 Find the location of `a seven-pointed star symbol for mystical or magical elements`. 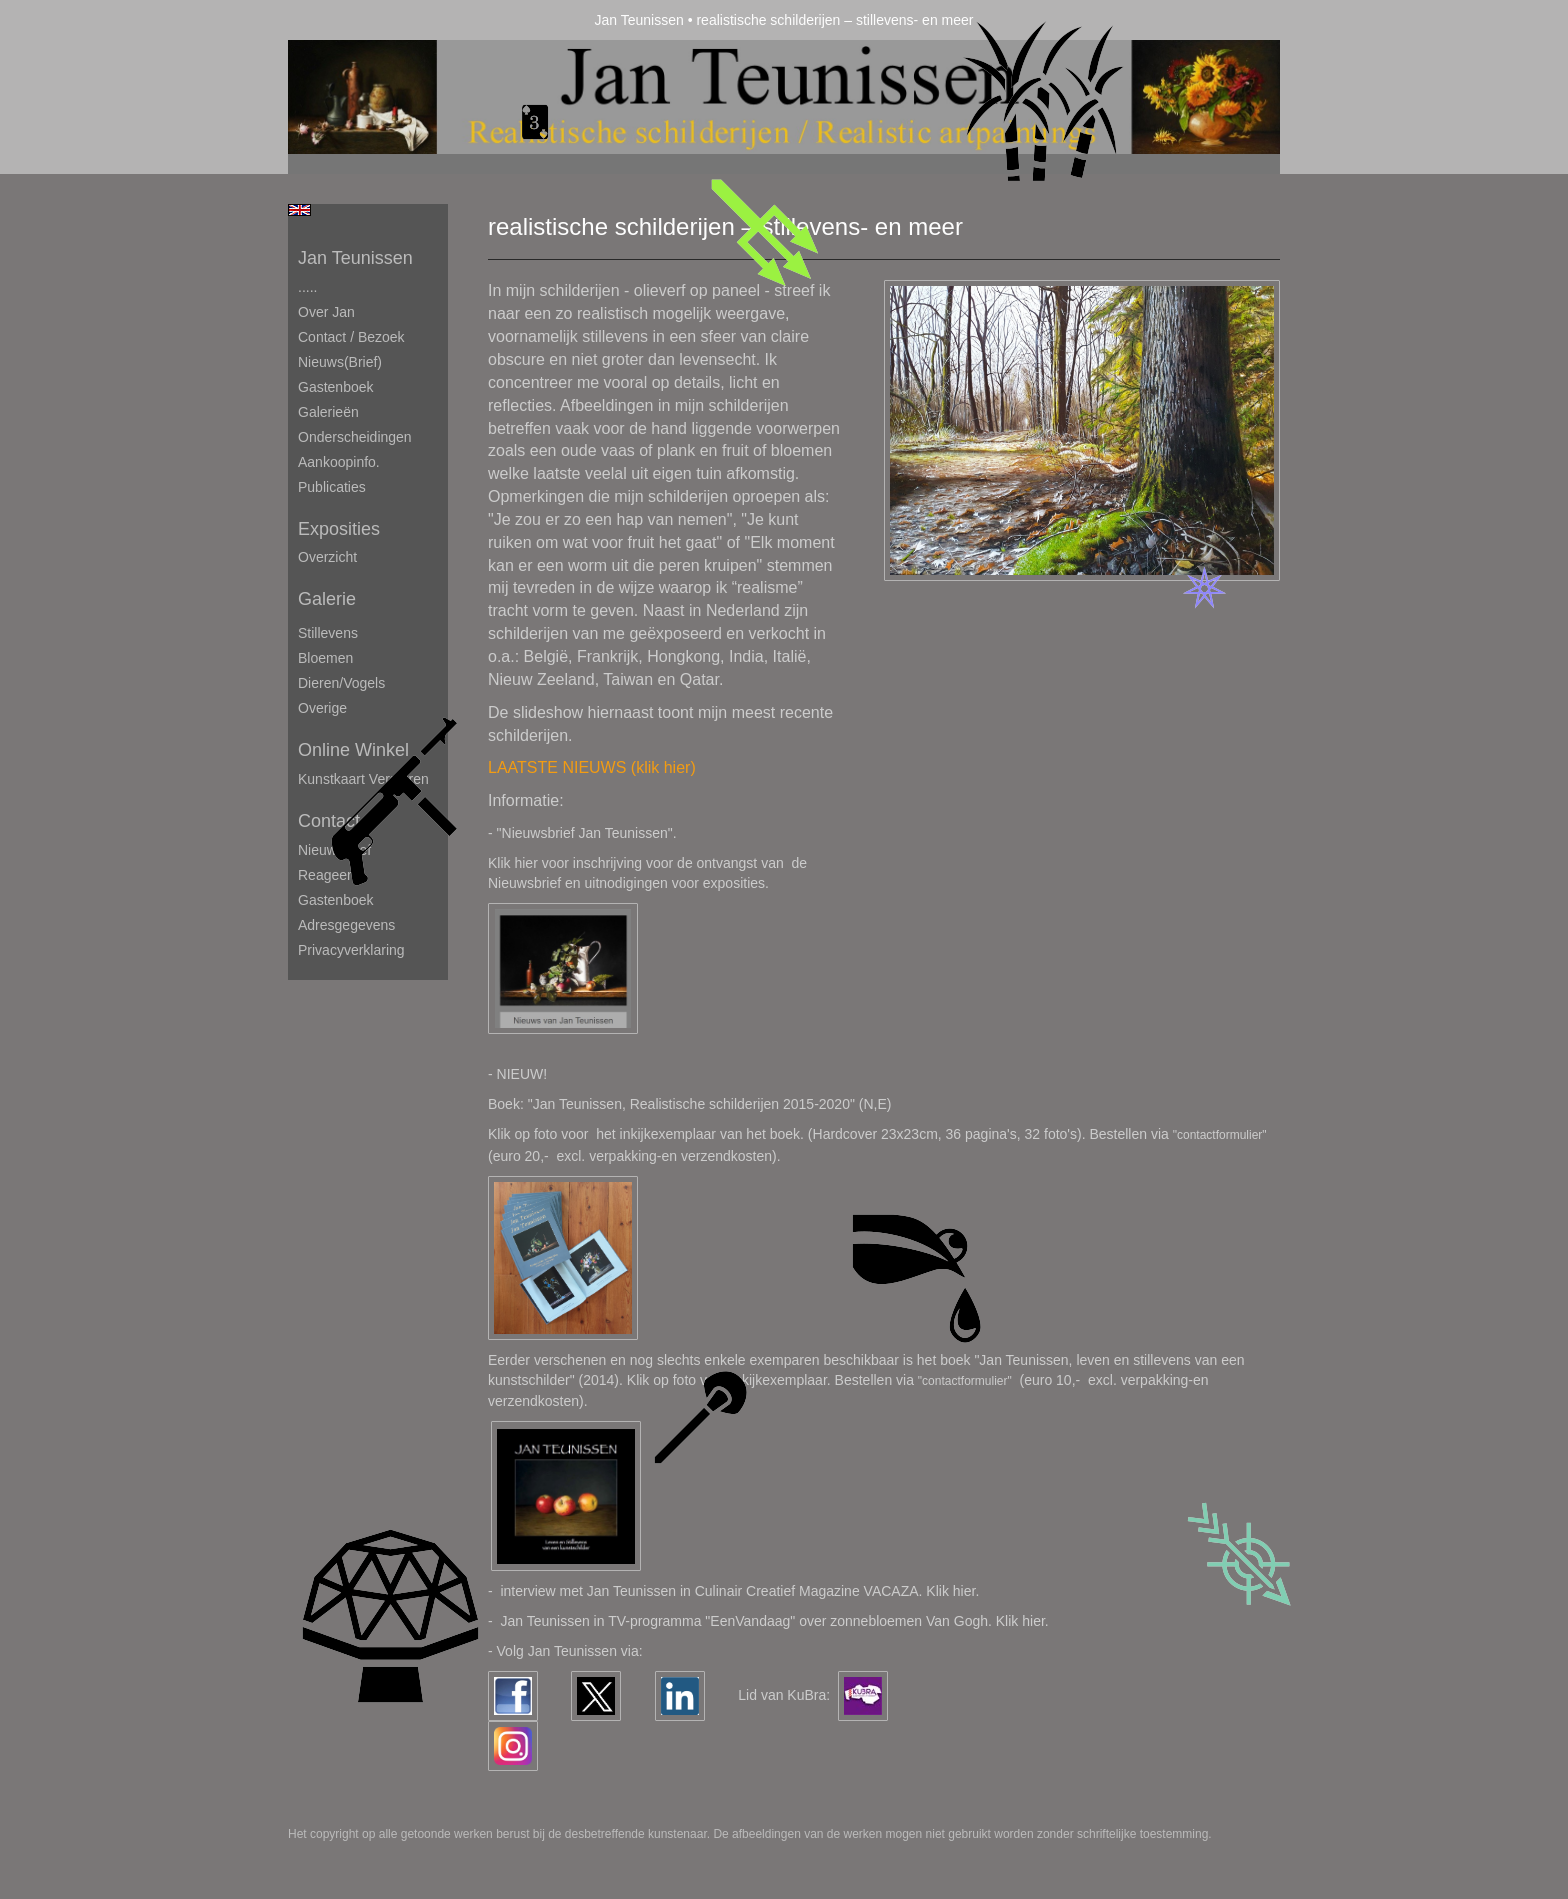

a seven-pointed star symbol for mystical or magical elements is located at coordinates (1204, 587).